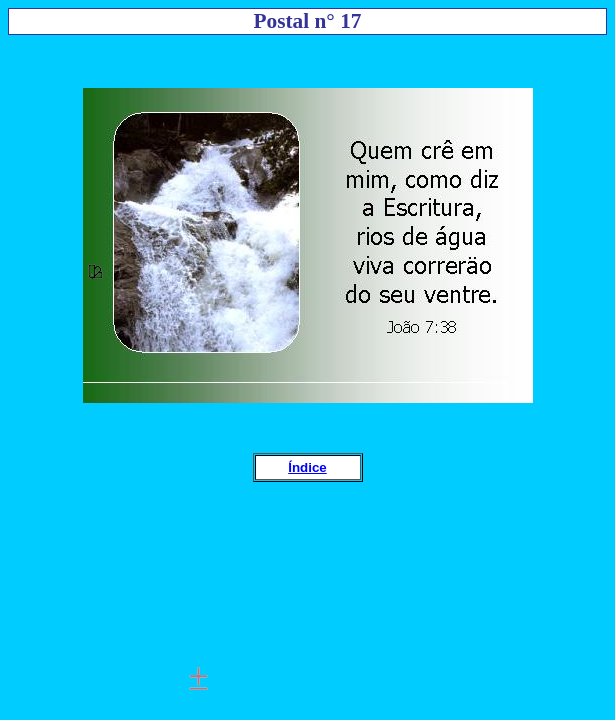  I want to click on view differences between file versions, so click(198, 678).